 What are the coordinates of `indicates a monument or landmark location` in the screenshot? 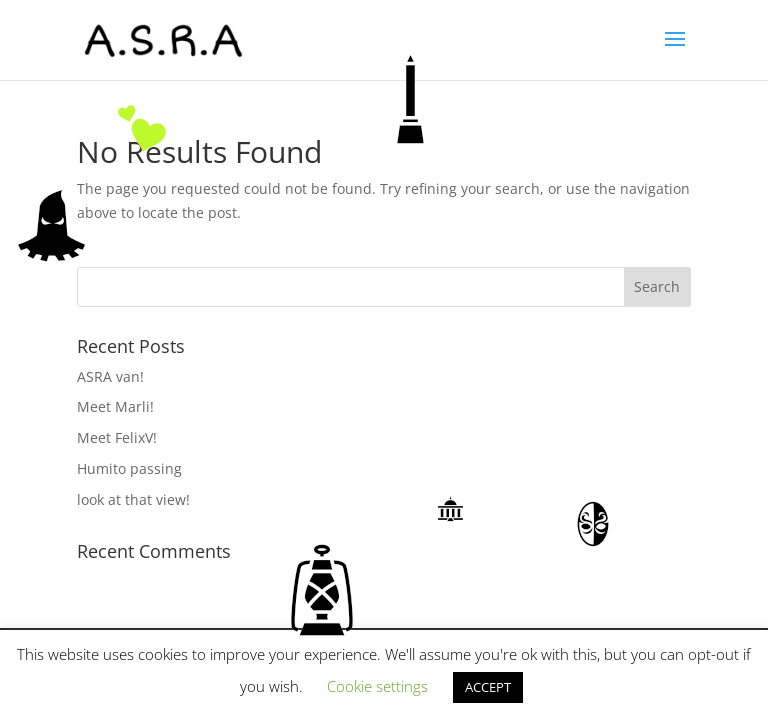 It's located at (410, 99).